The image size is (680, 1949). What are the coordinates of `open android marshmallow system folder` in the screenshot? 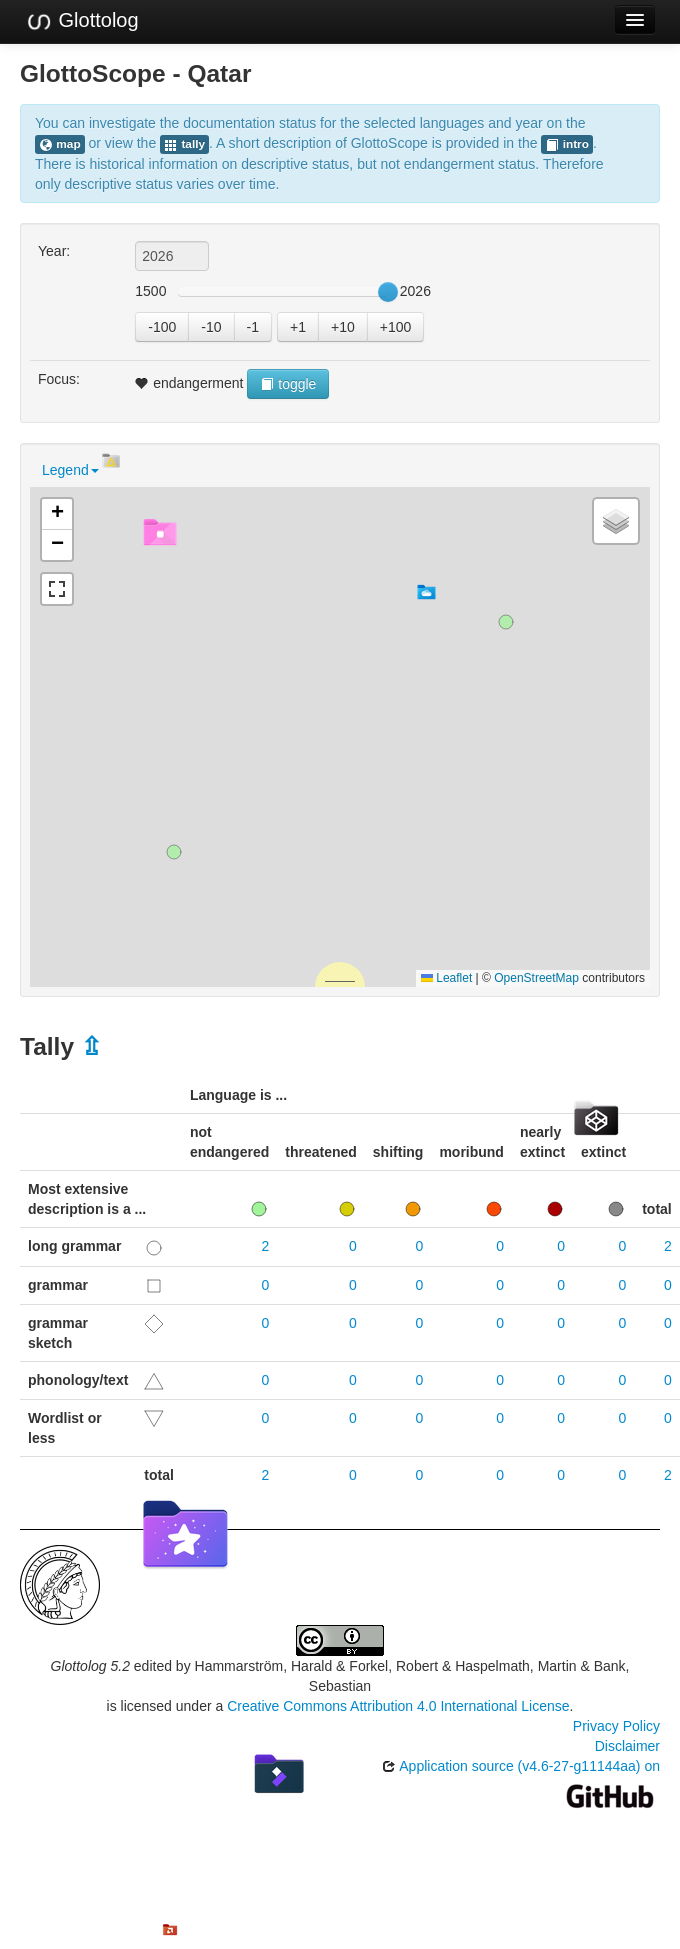 It's located at (160, 533).